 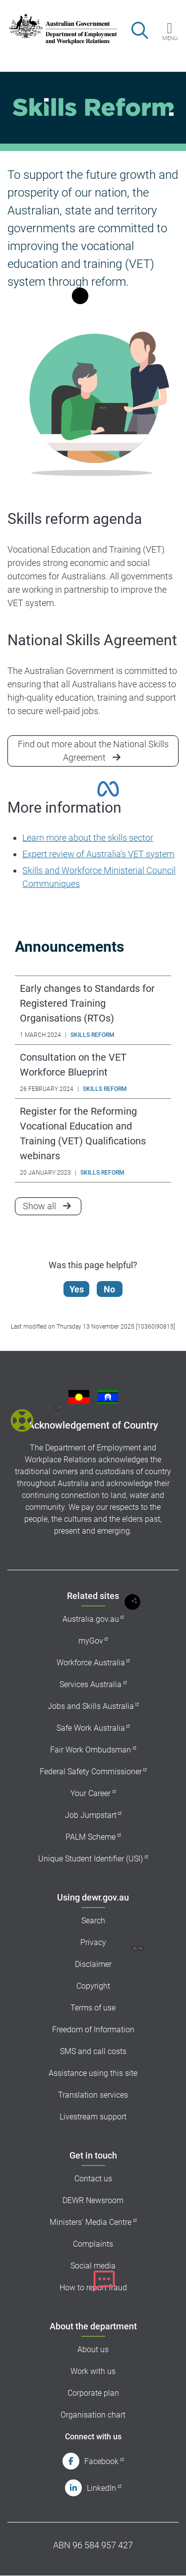 What do you see at coordinates (137, 1948) in the screenshot?
I see `indicates unlimited or infinite content` at bounding box center [137, 1948].